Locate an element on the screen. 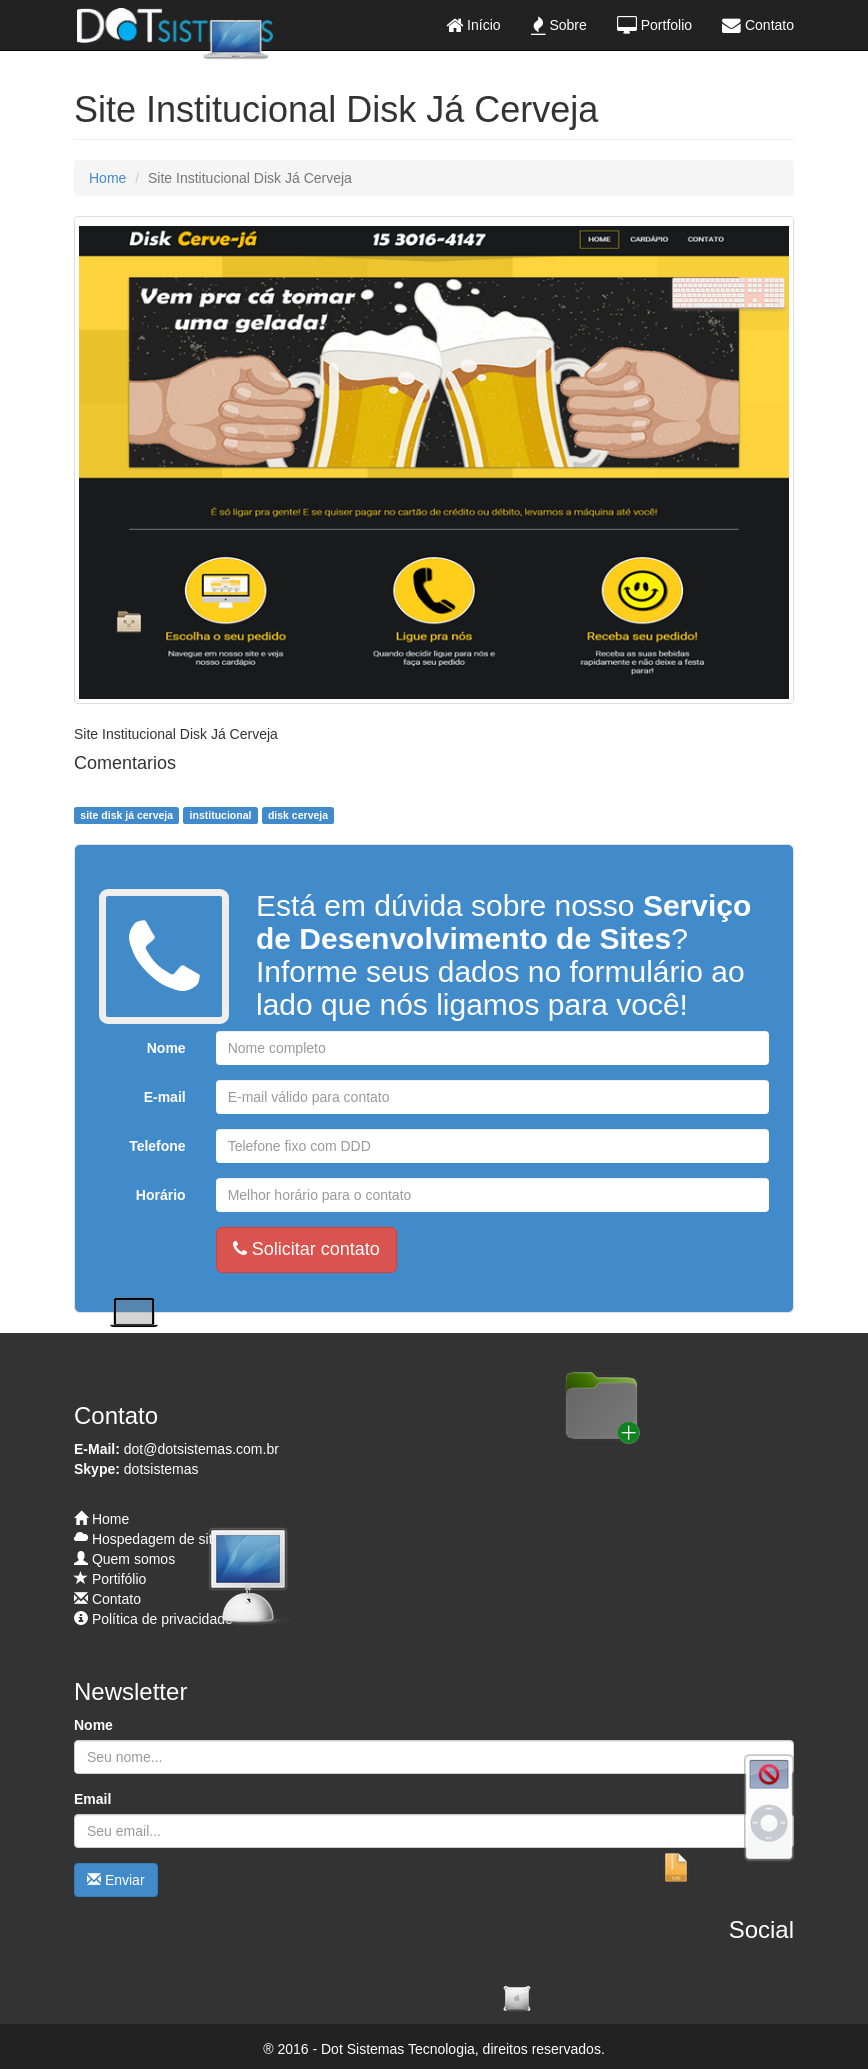  apple magic keyboard with touch id in orange/pink is located at coordinates (728, 292).